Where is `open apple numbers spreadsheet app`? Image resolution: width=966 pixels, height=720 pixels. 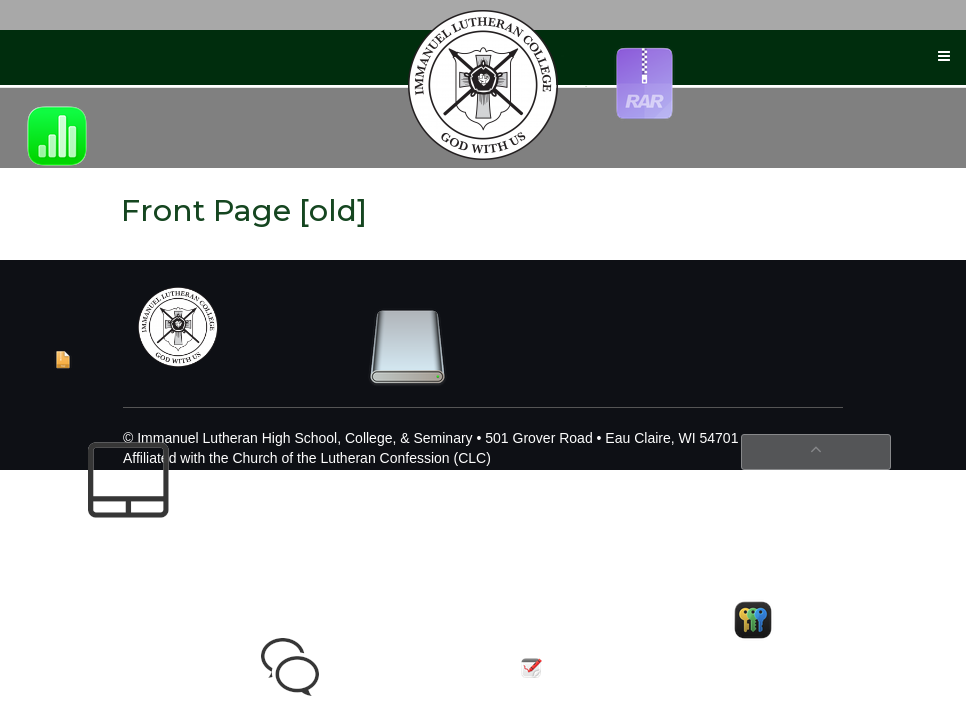
open apple numbers spreadsheet app is located at coordinates (57, 136).